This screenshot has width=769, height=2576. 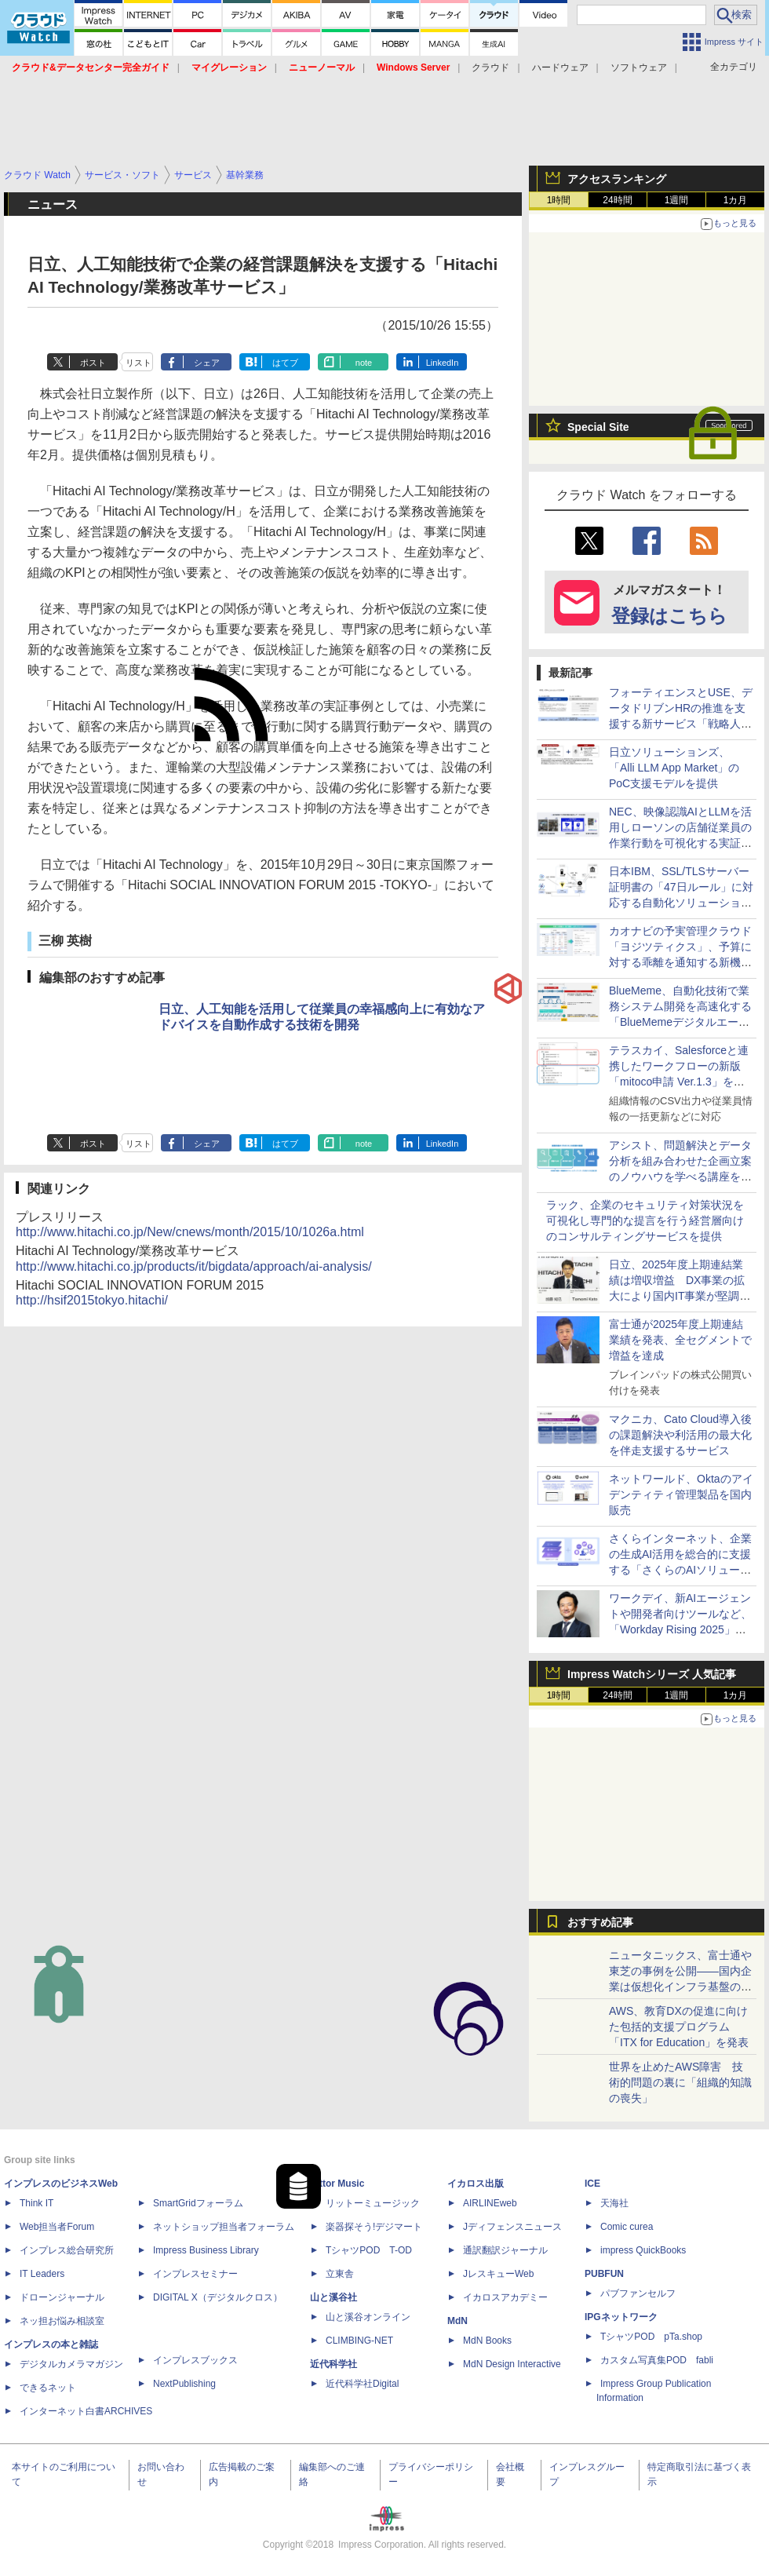 What do you see at coordinates (231, 704) in the screenshot?
I see `subscribe to RSS feed` at bounding box center [231, 704].